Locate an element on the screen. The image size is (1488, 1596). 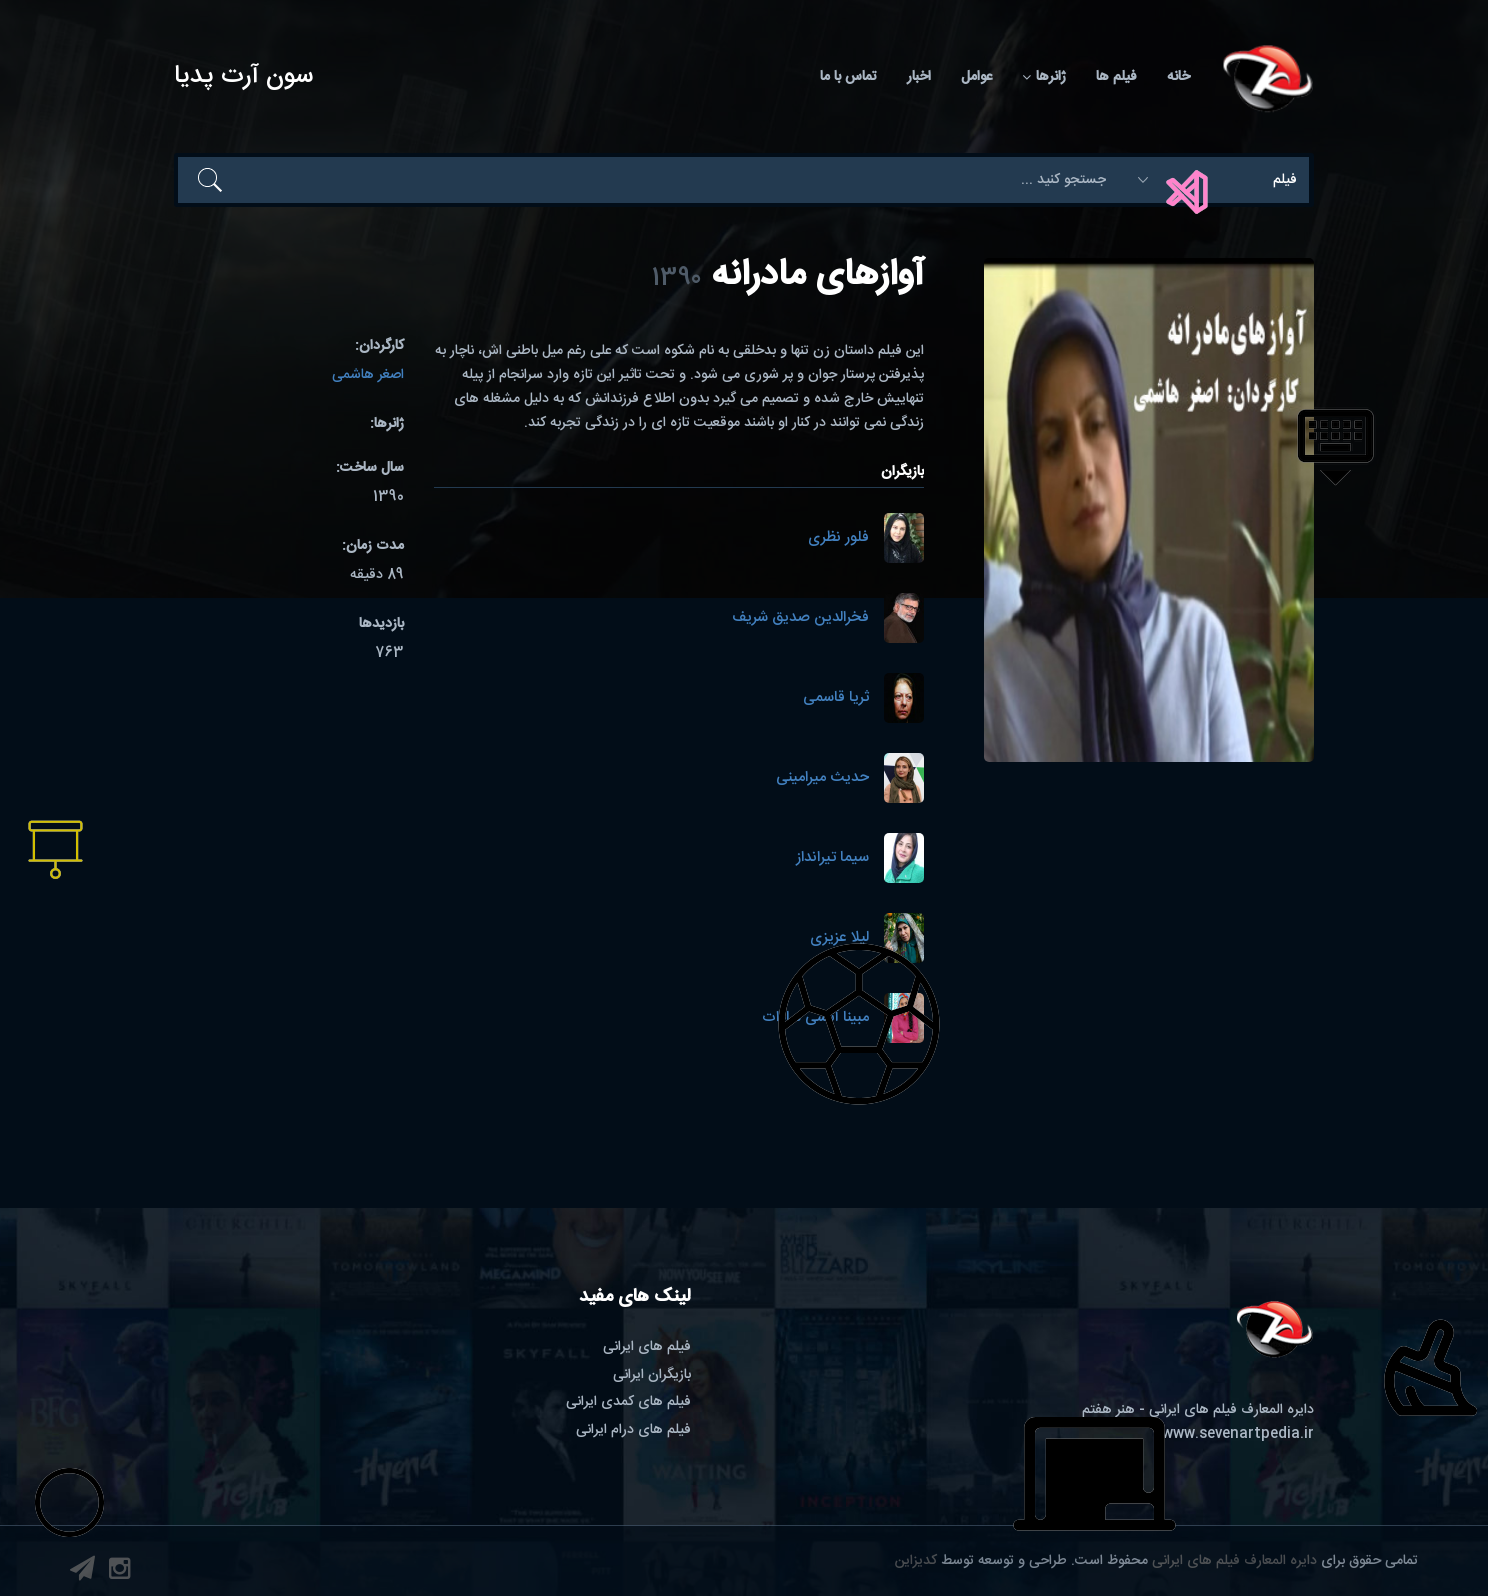
access whiteboard or presentation mode is located at coordinates (1094, 1476).